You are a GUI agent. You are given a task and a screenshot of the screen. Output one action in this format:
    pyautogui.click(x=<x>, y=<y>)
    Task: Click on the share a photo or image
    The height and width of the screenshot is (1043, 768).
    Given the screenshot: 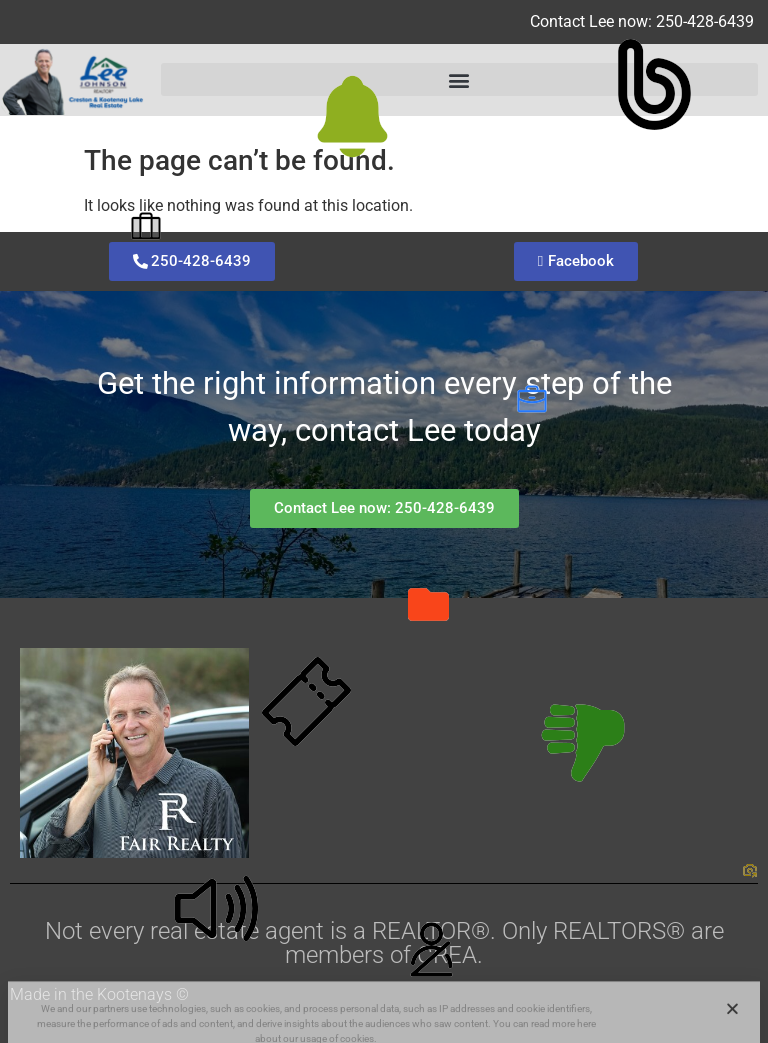 What is the action you would take?
    pyautogui.click(x=750, y=870)
    